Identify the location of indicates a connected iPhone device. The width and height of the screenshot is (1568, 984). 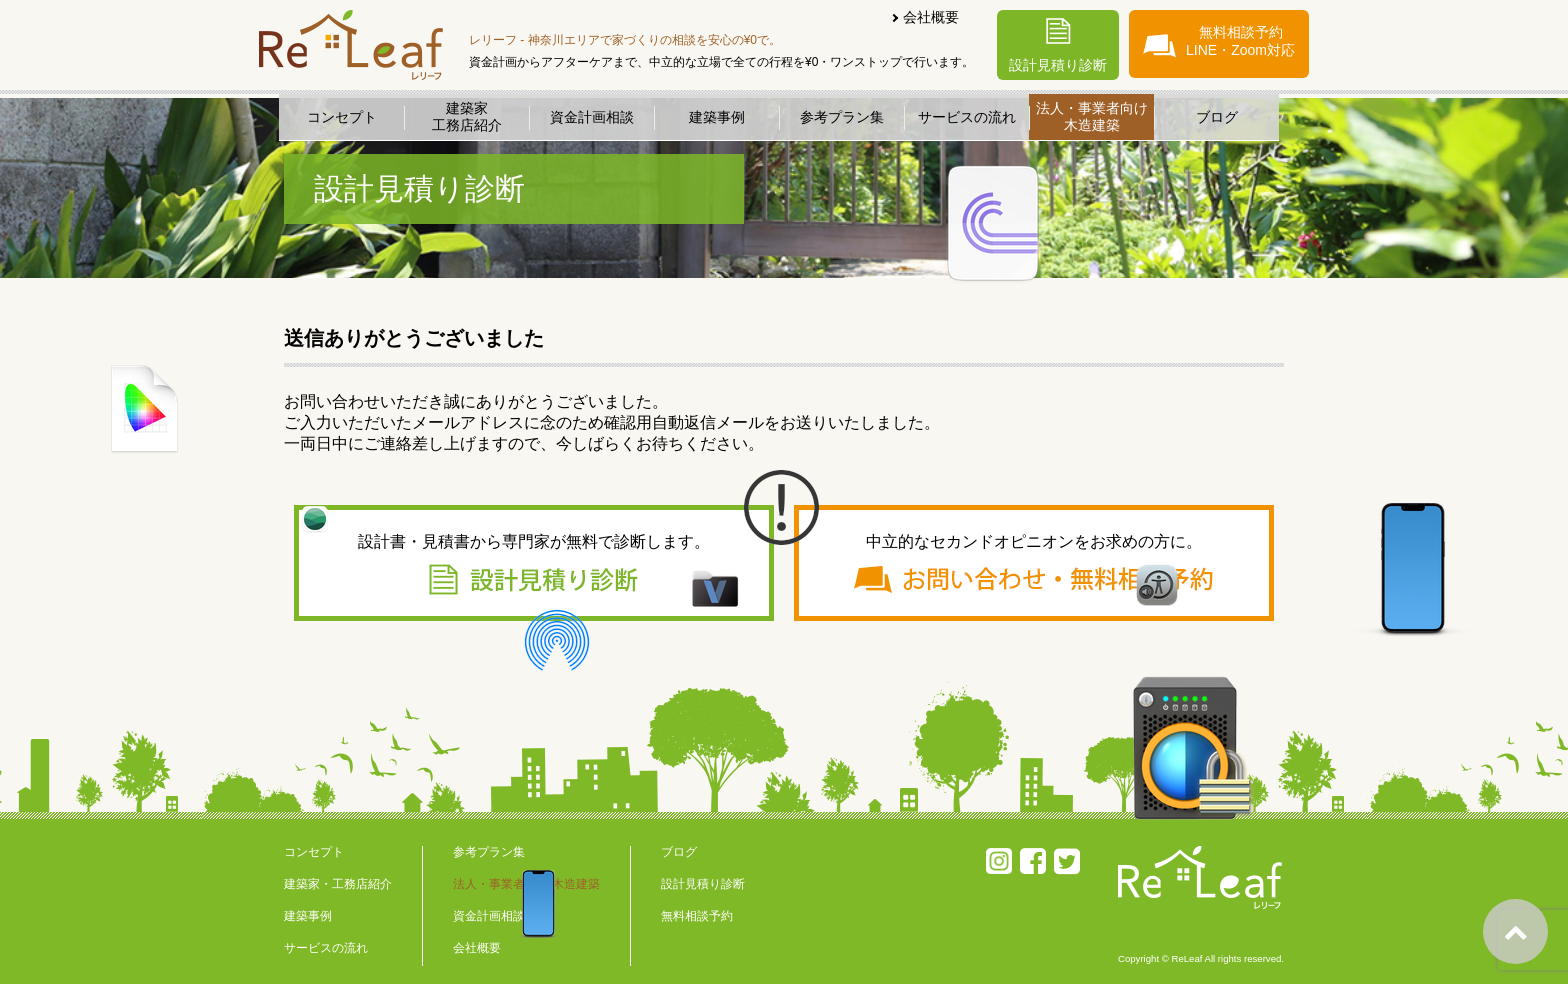
(1413, 570).